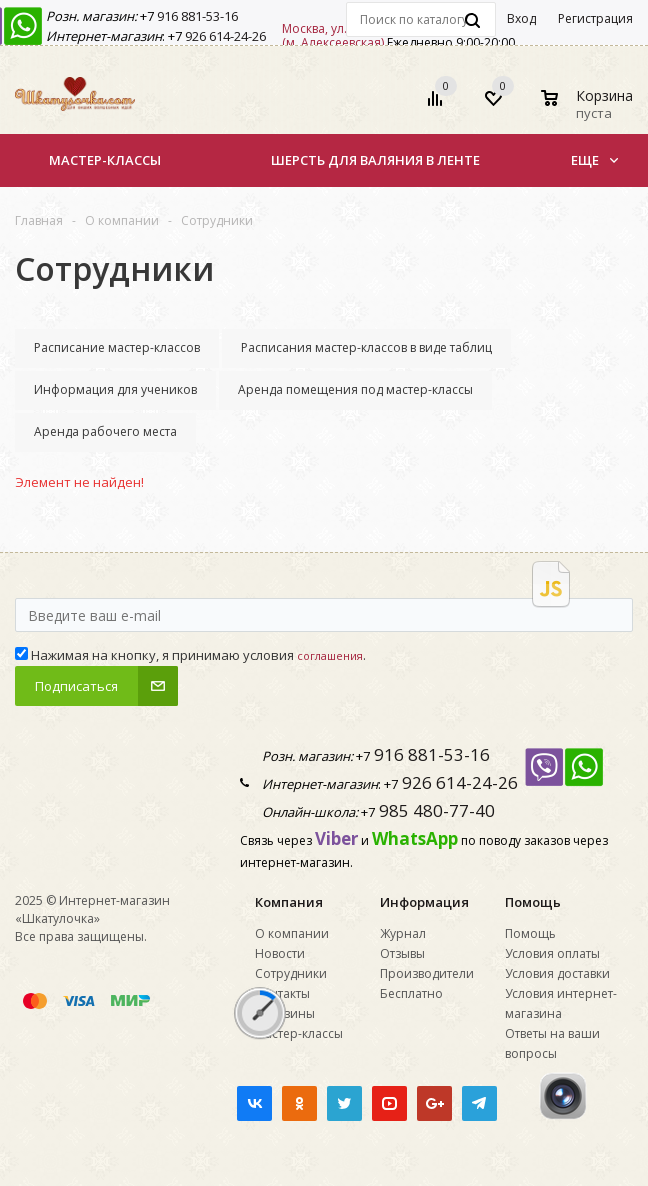 The image size is (648, 1186). What do you see at coordinates (551, 584) in the screenshot?
I see `a javascript file in your file system` at bounding box center [551, 584].